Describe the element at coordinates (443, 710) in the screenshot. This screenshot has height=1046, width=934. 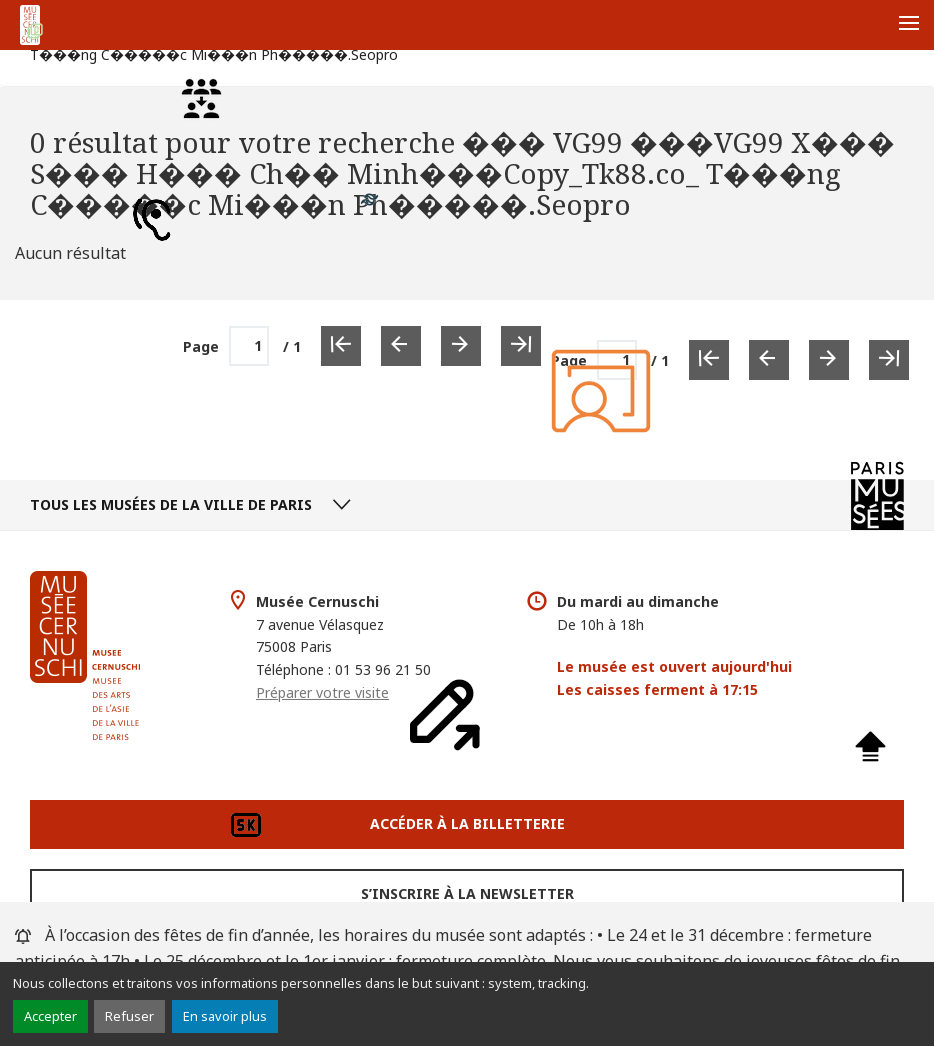
I see `share your edits or annotations` at that location.